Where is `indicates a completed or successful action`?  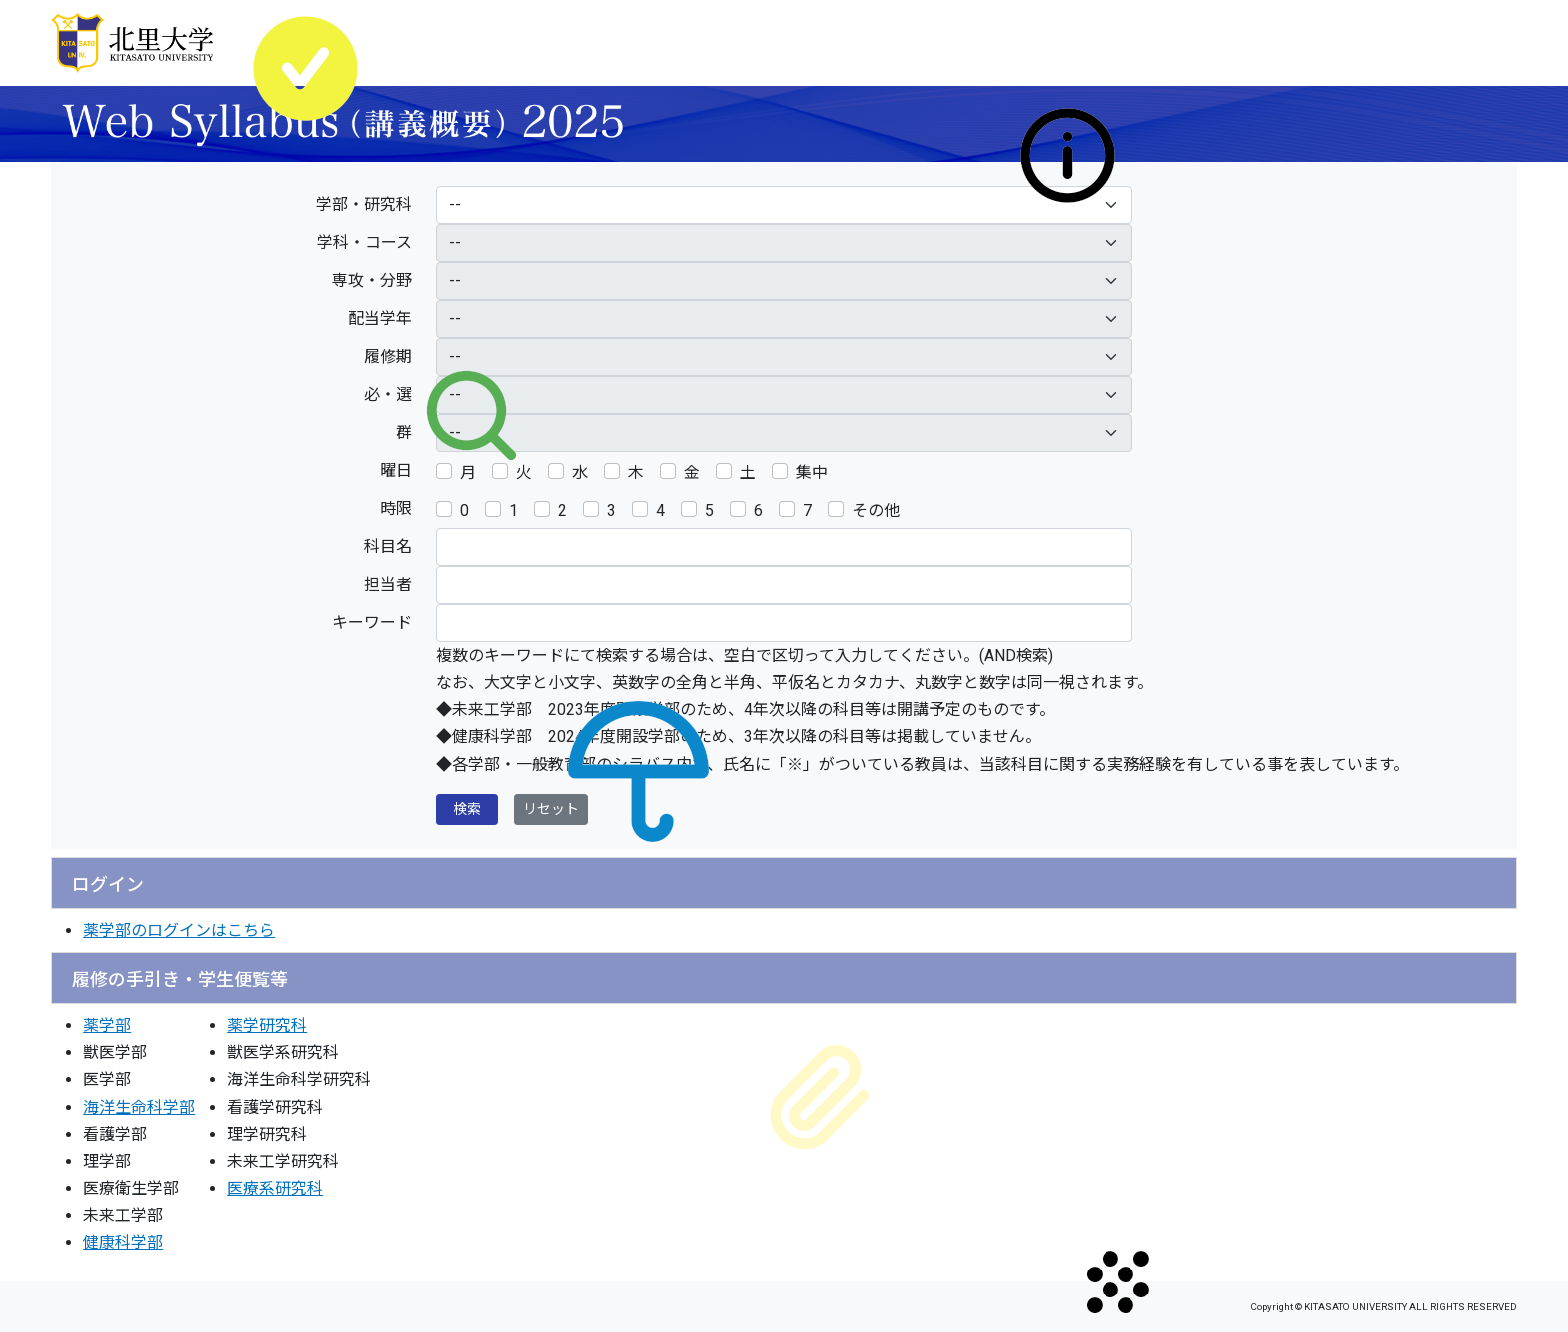 indicates a completed or successful action is located at coordinates (305, 68).